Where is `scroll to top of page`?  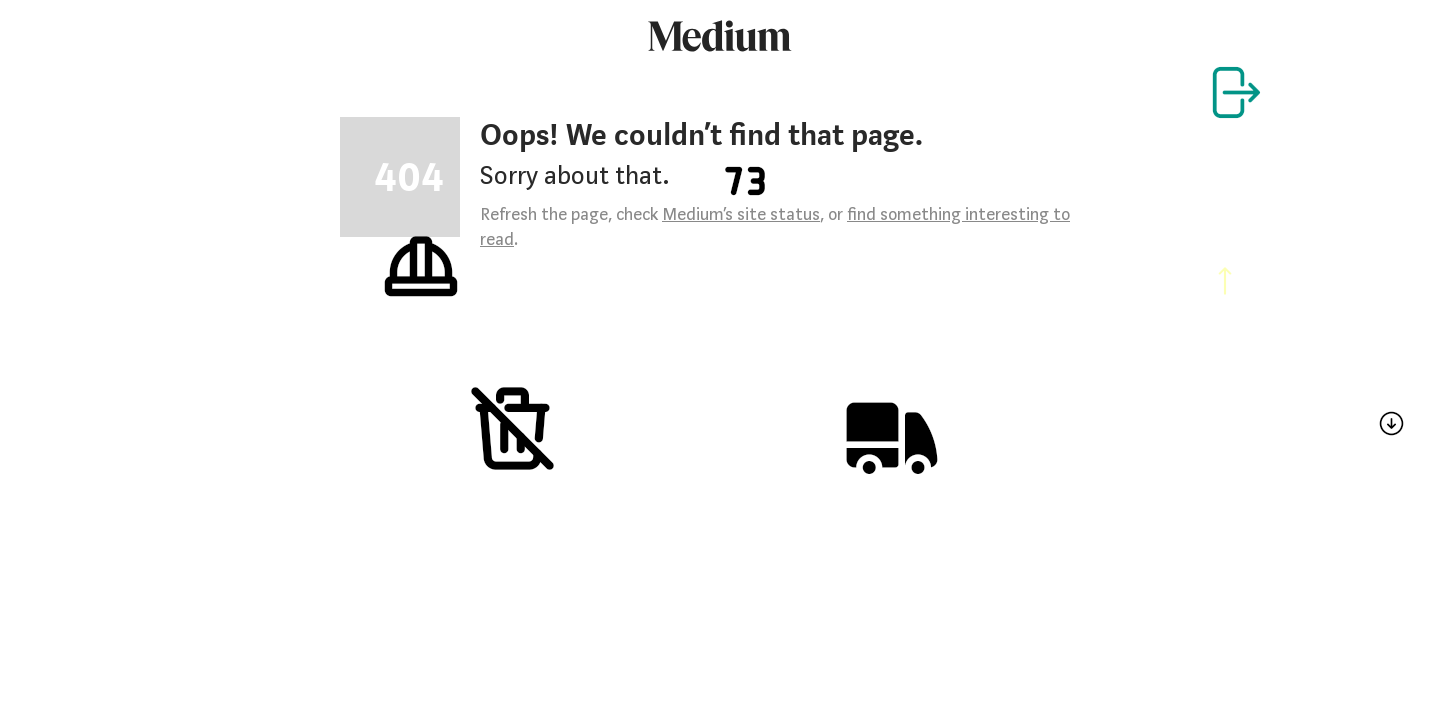
scroll to top of page is located at coordinates (1225, 281).